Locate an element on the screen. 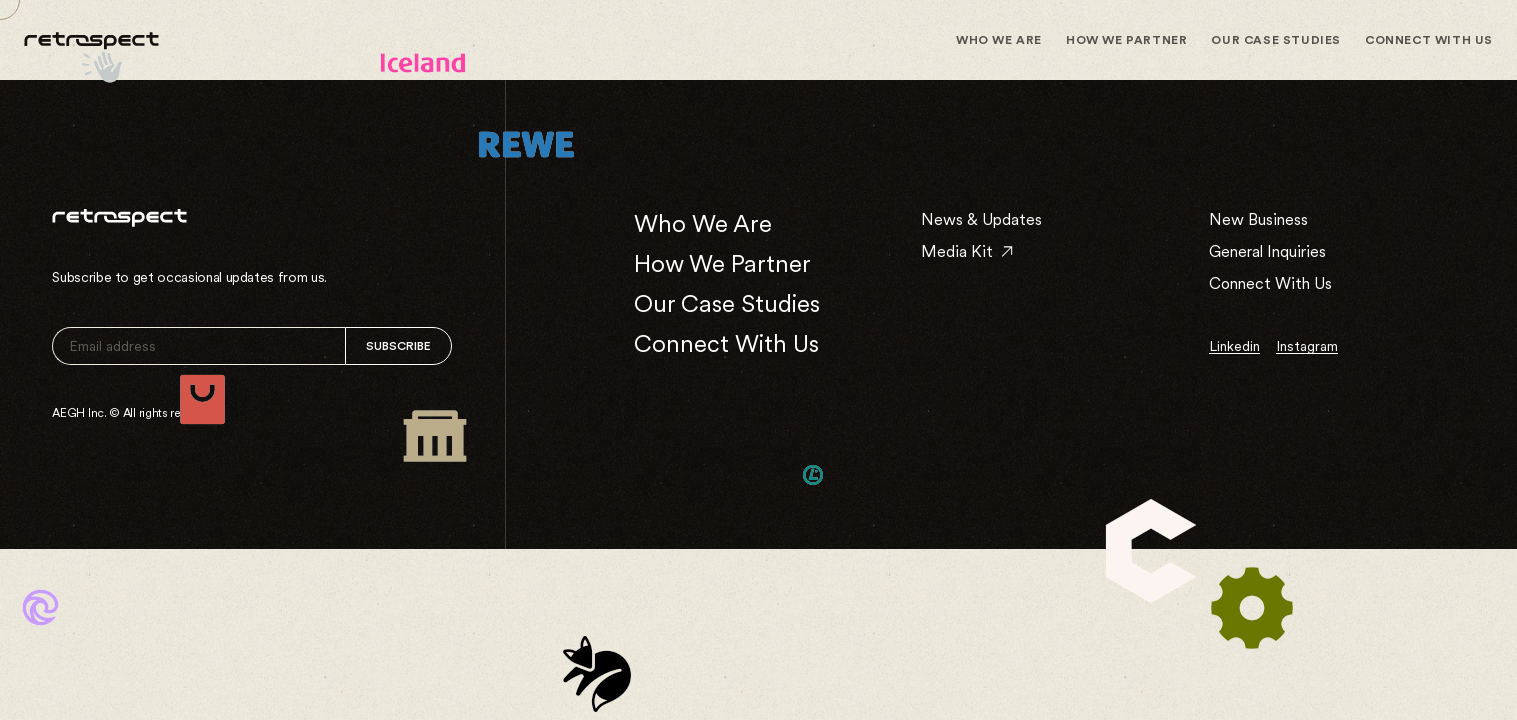 The image size is (1517, 720). open Microsoft Edge browser is located at coordinates (40, 607).